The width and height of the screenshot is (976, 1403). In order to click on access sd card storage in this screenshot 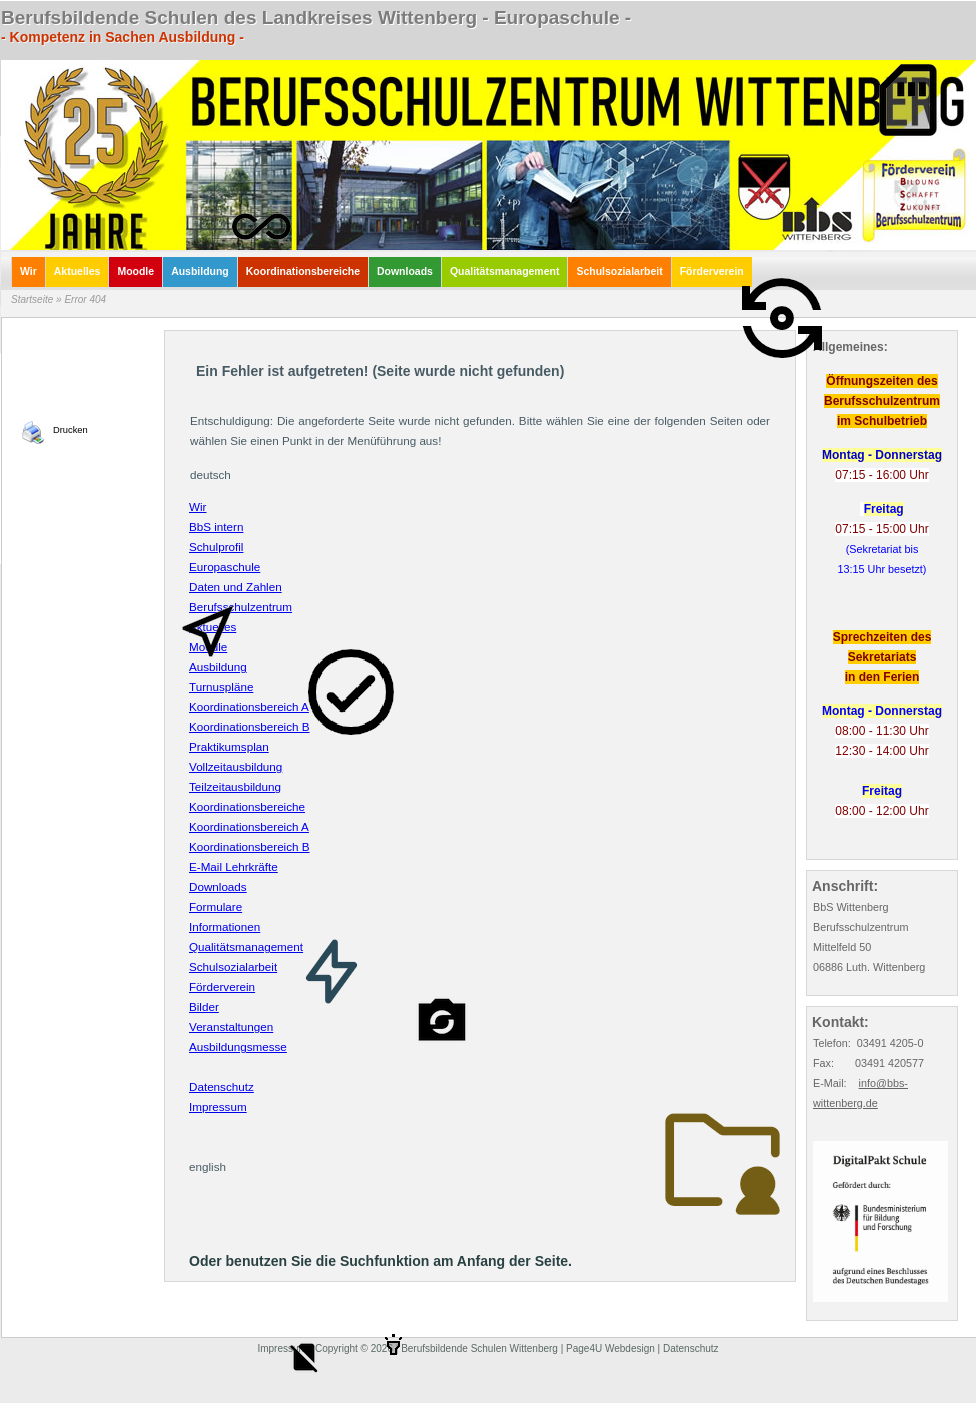, I will do `click(908, 100)`.